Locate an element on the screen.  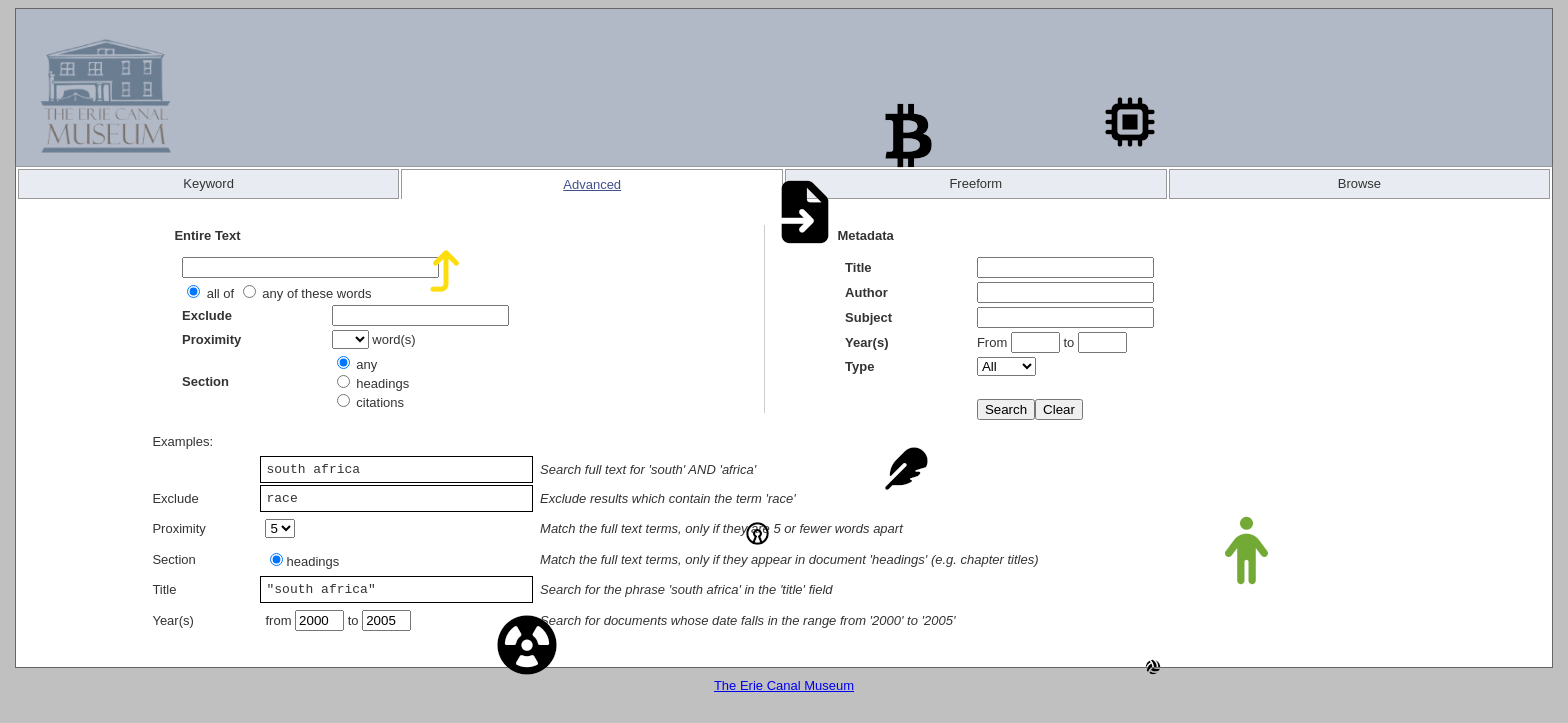
indicates male gender option is located at coordinates (1246, 550).